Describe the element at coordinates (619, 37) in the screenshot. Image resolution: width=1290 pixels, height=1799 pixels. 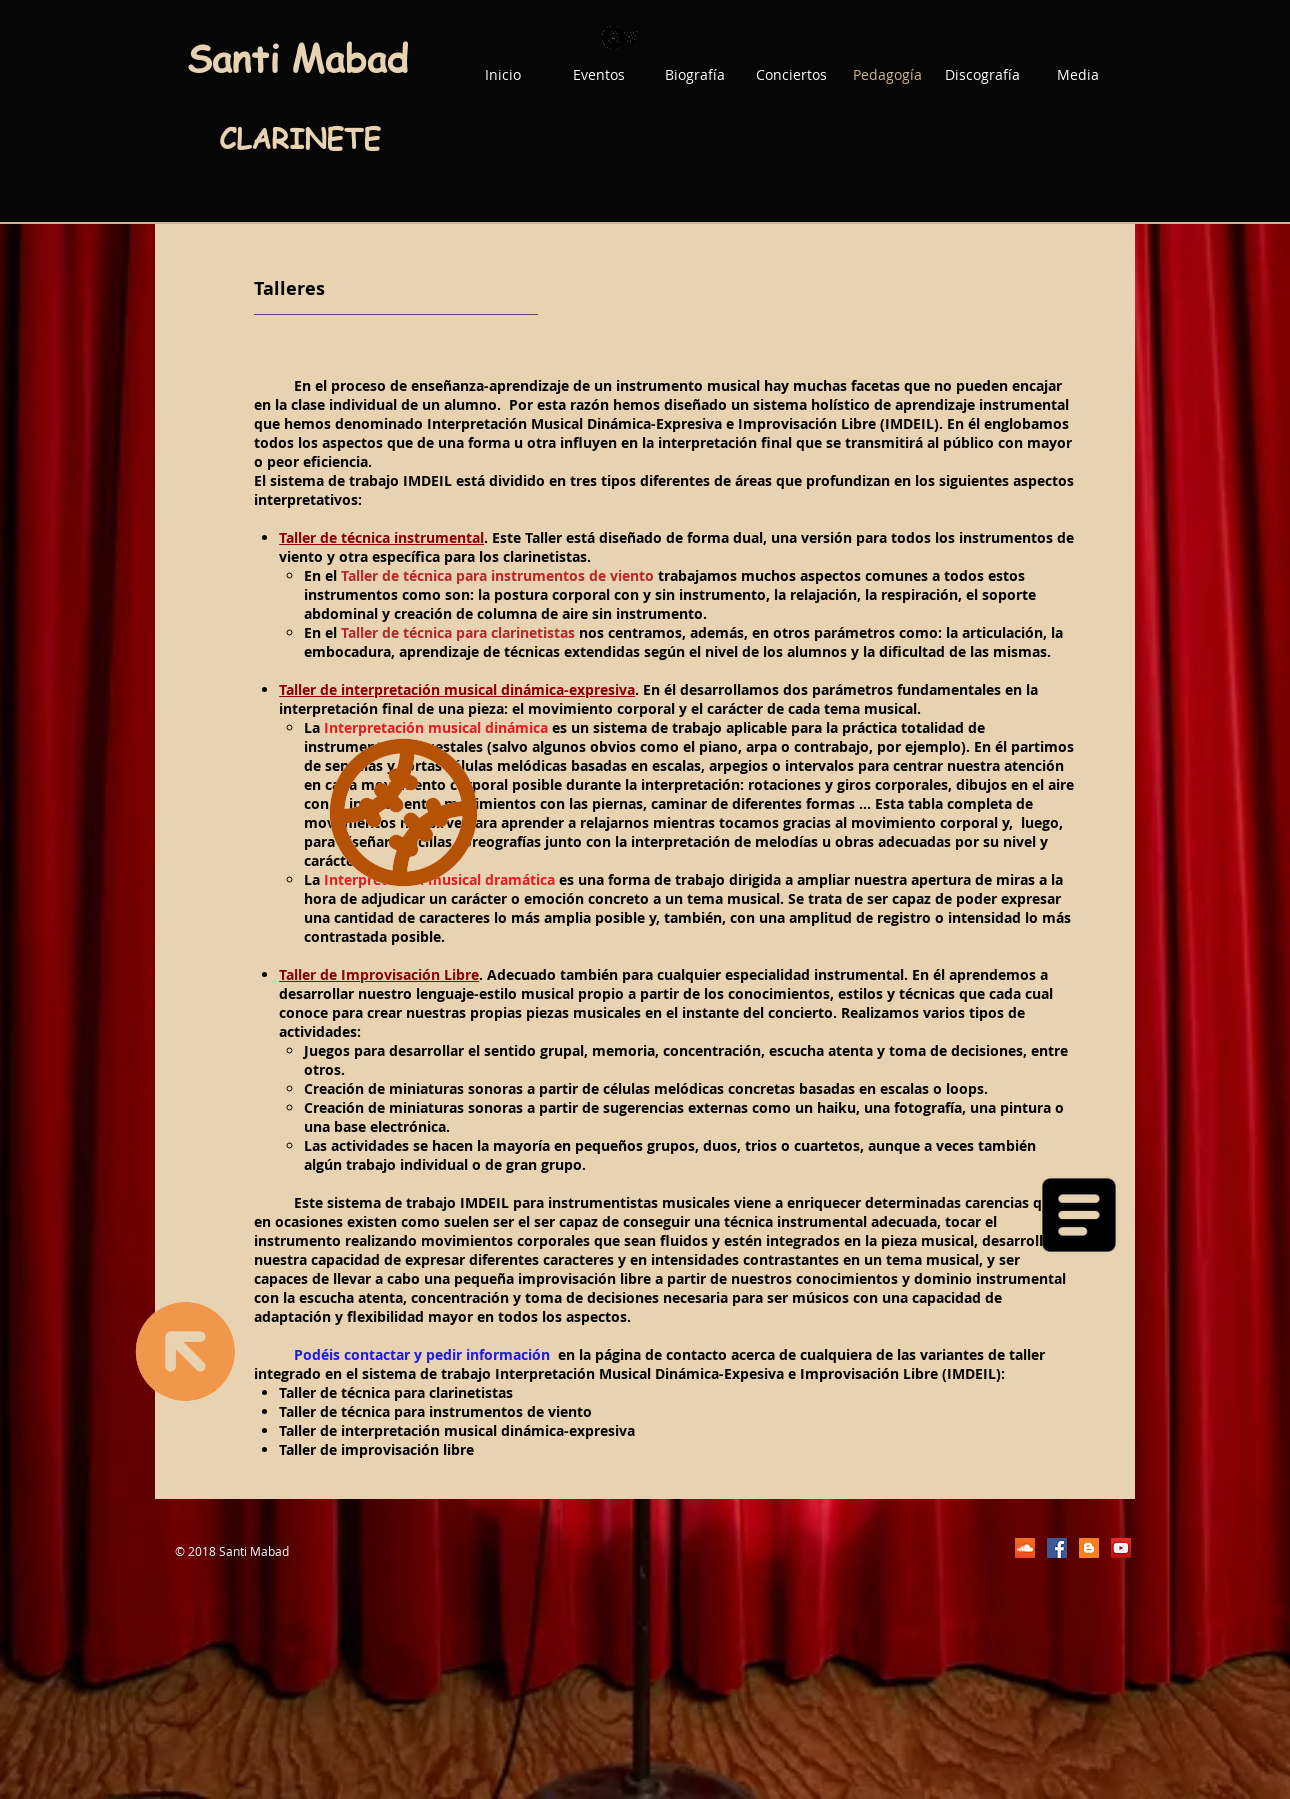
I see `enable auto white balance` at that location.